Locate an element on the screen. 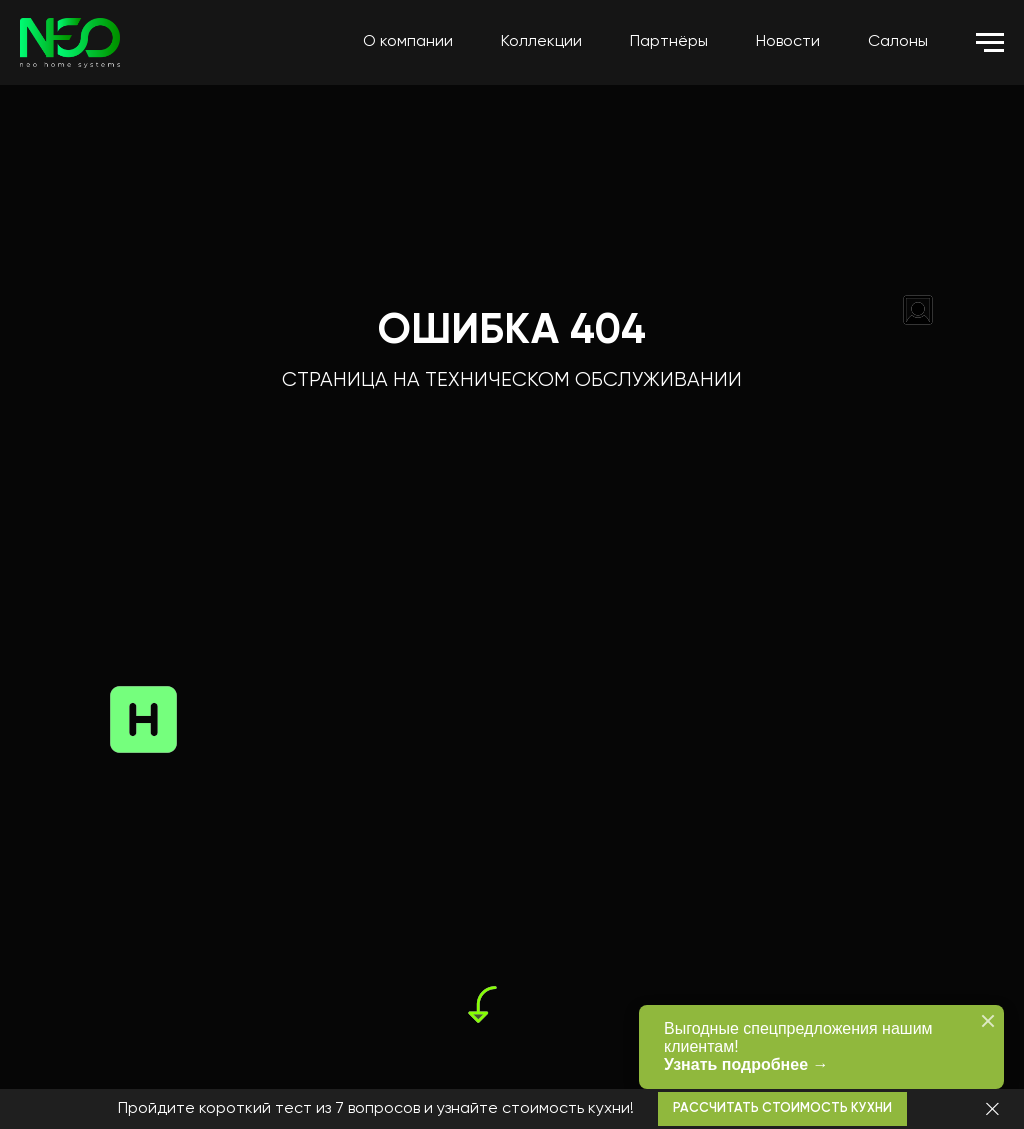  view user profile is located at coordinates (918, 310).